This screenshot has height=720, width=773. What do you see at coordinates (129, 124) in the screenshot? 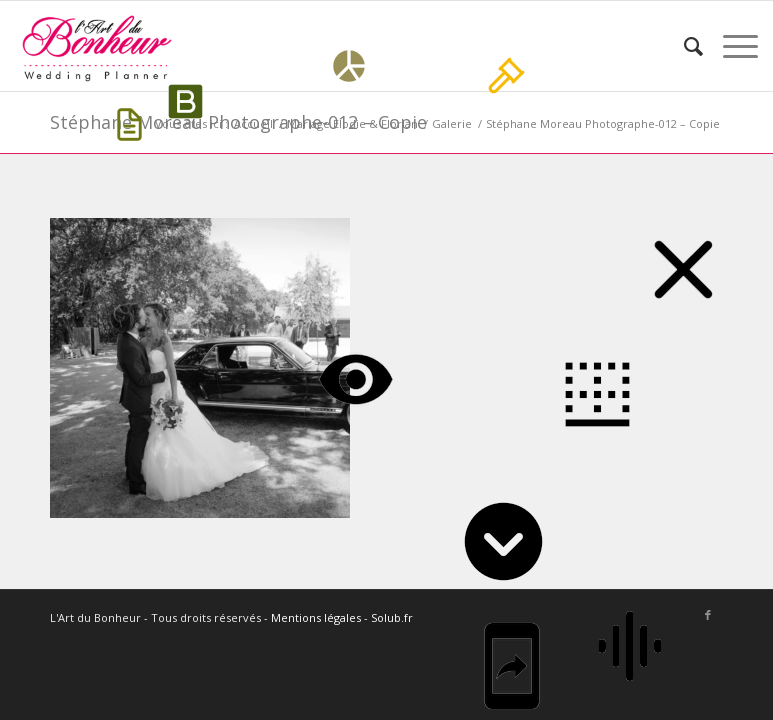
I see `view document contents` at bounding box center [129, 124].